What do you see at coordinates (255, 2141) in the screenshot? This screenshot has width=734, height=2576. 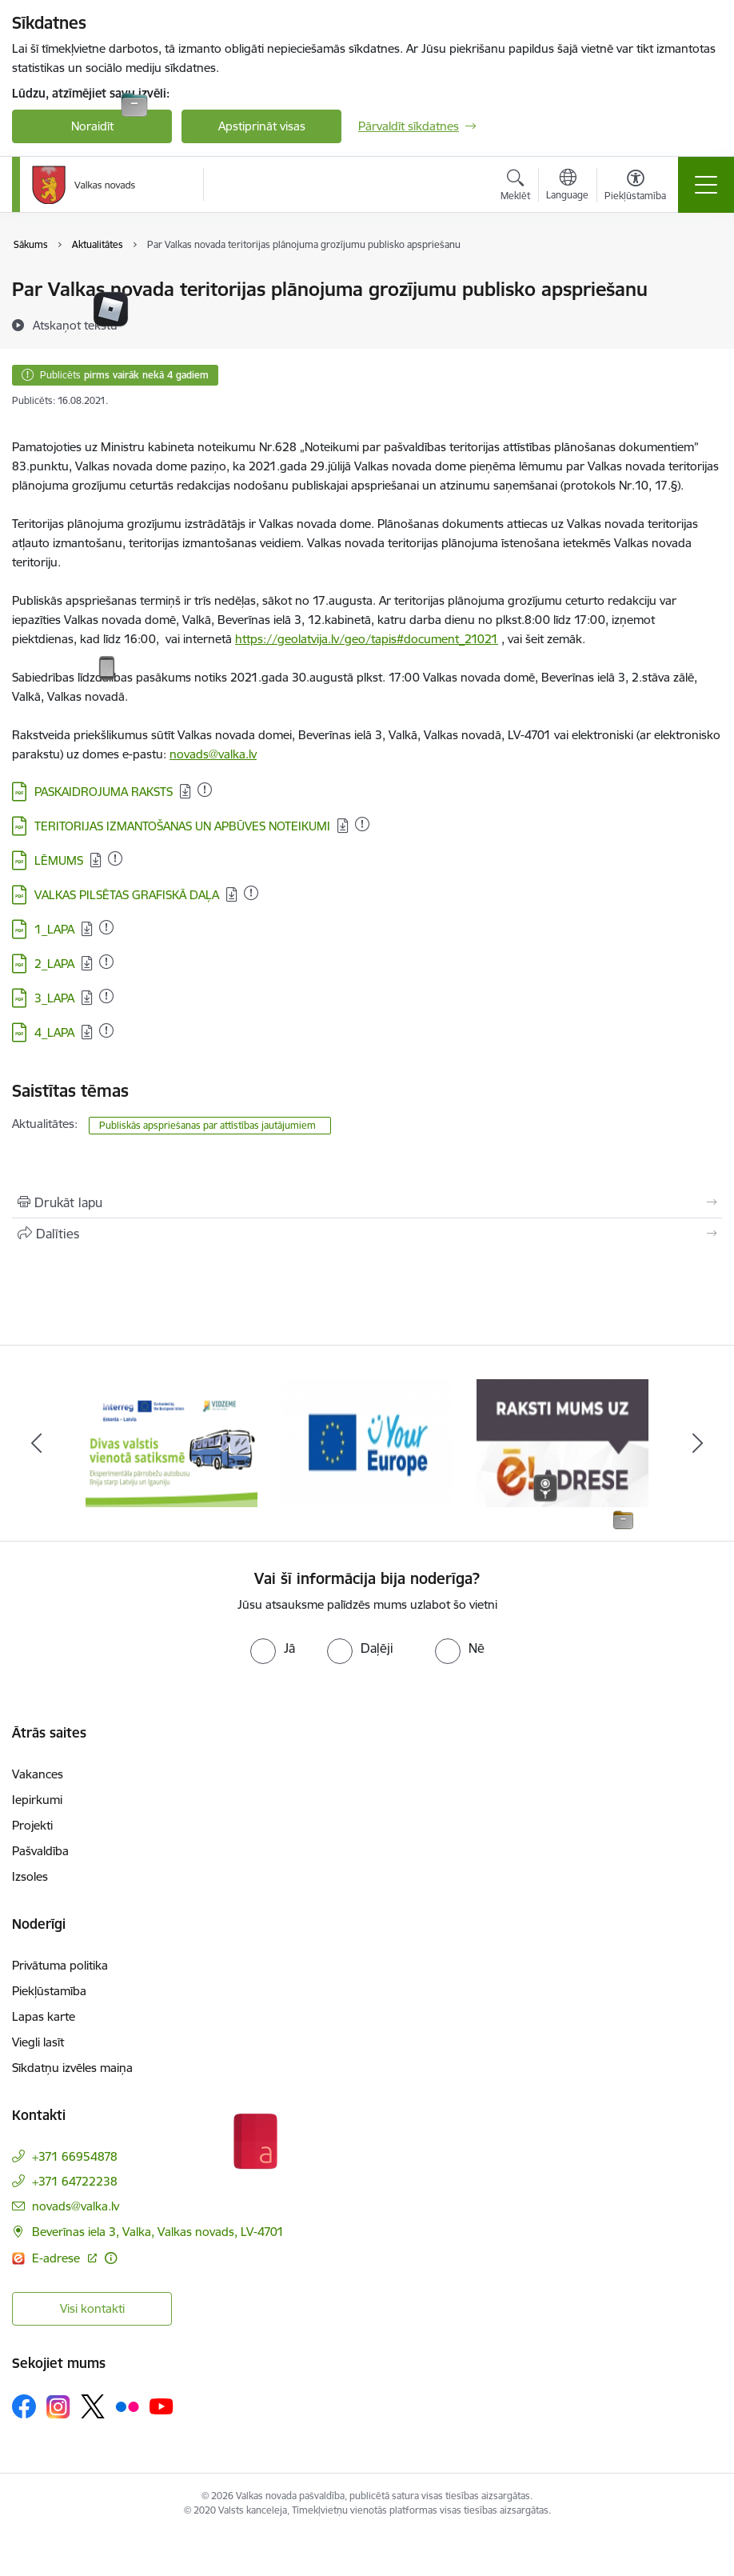 I see `open the dictionary app` at bounding box center [255, 2141].